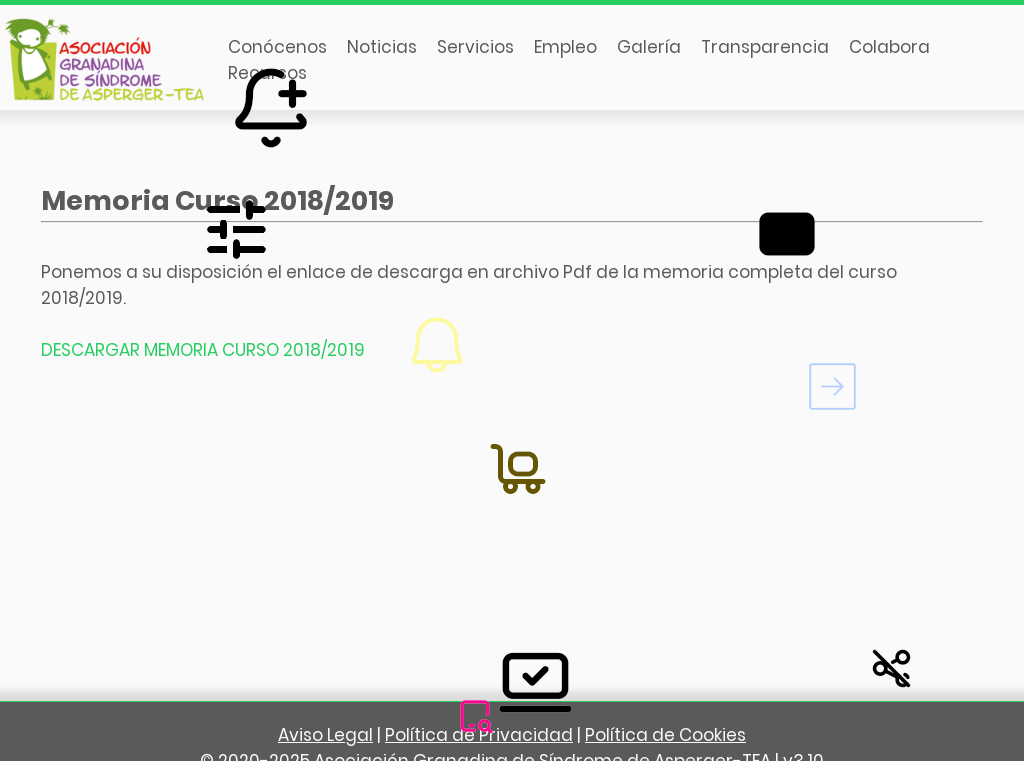 This screenshot has width=1024, height=761. I want to click on view notifications, so click(437, 345).